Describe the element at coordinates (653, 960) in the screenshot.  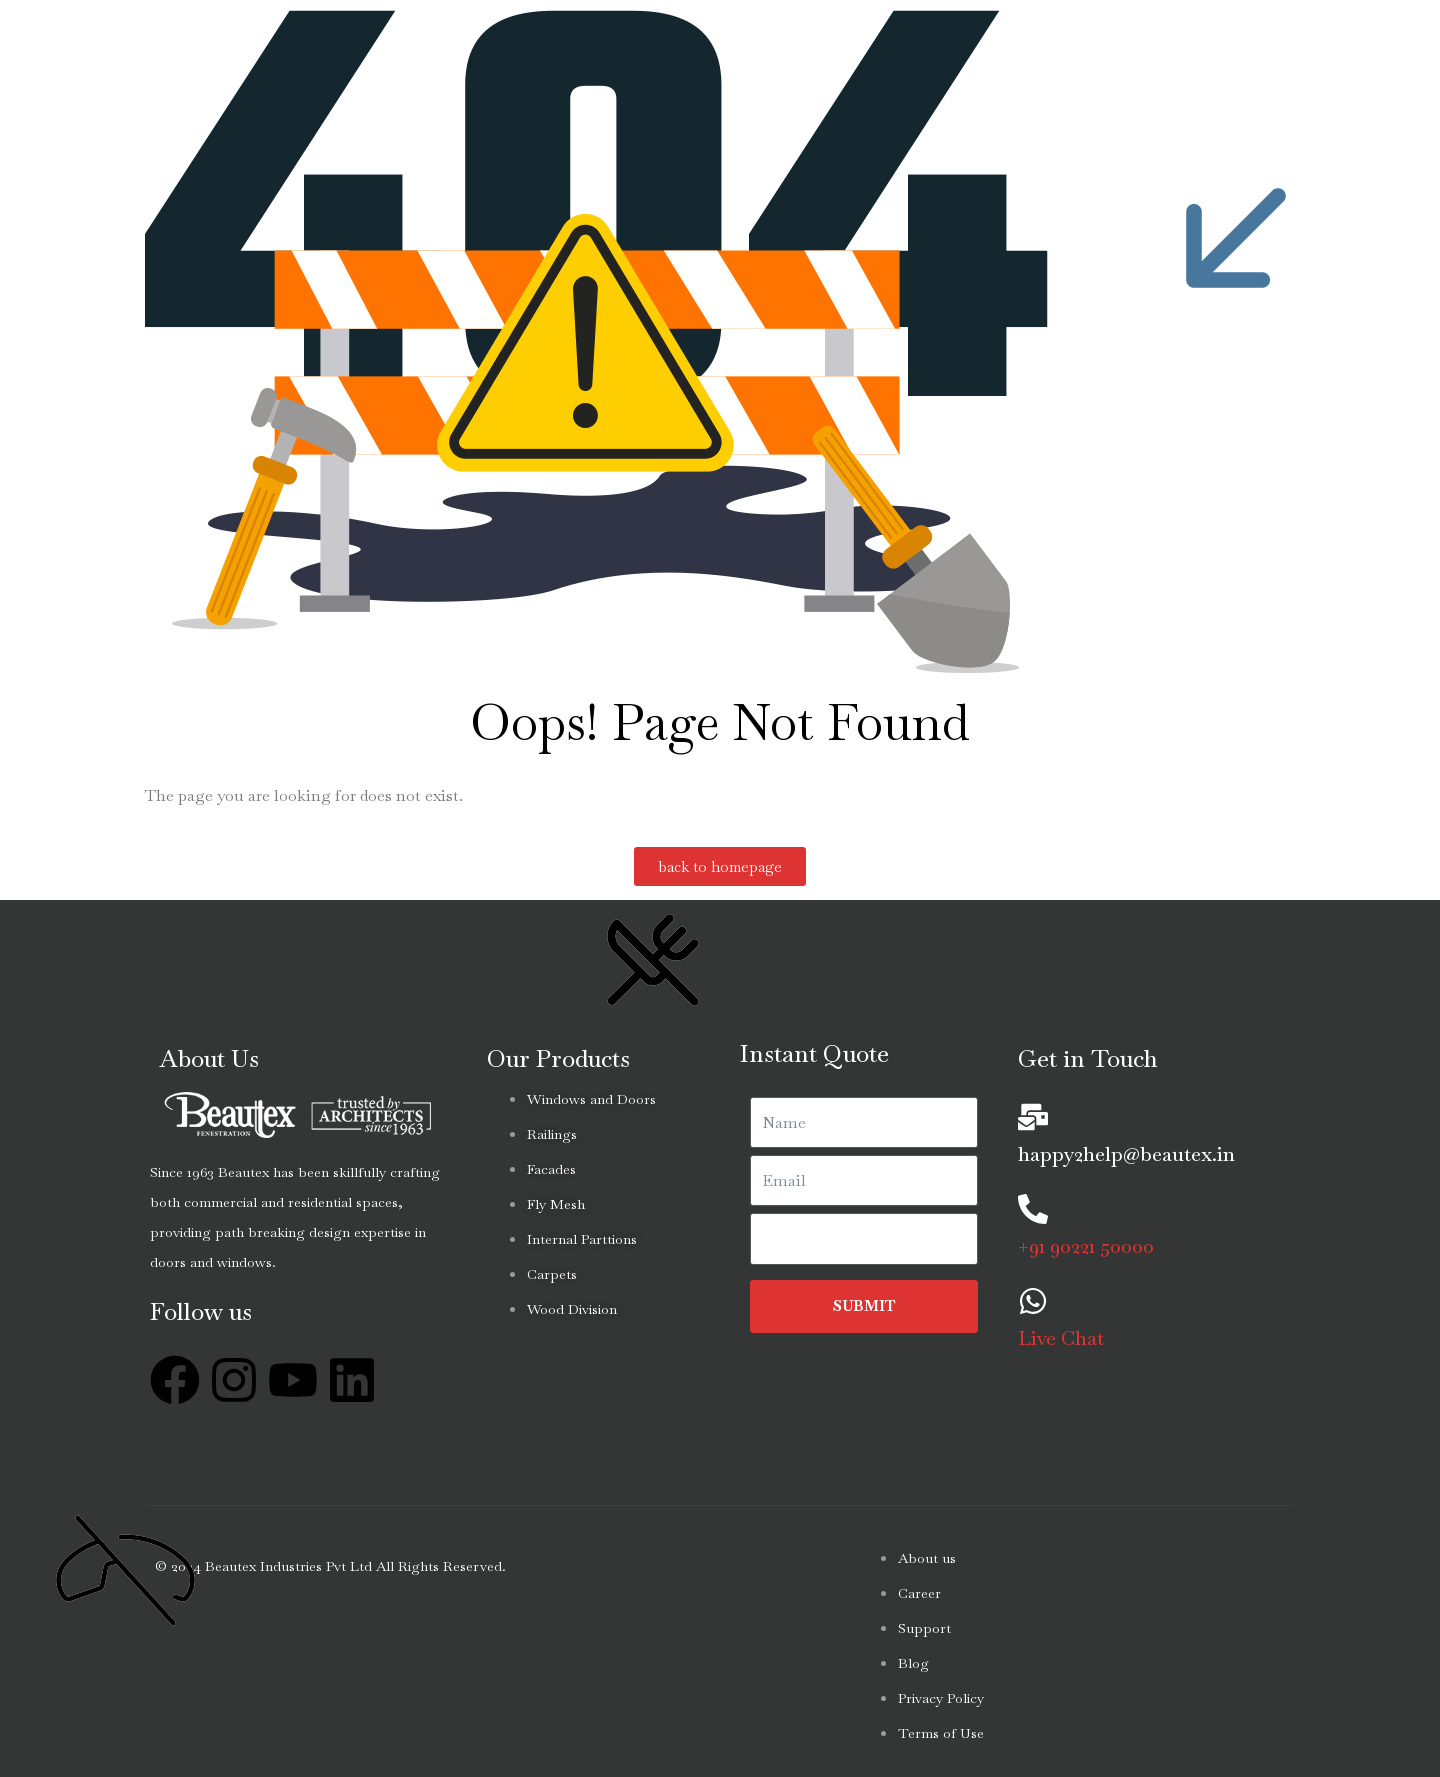
I see `restaurant or dining location` at that location.